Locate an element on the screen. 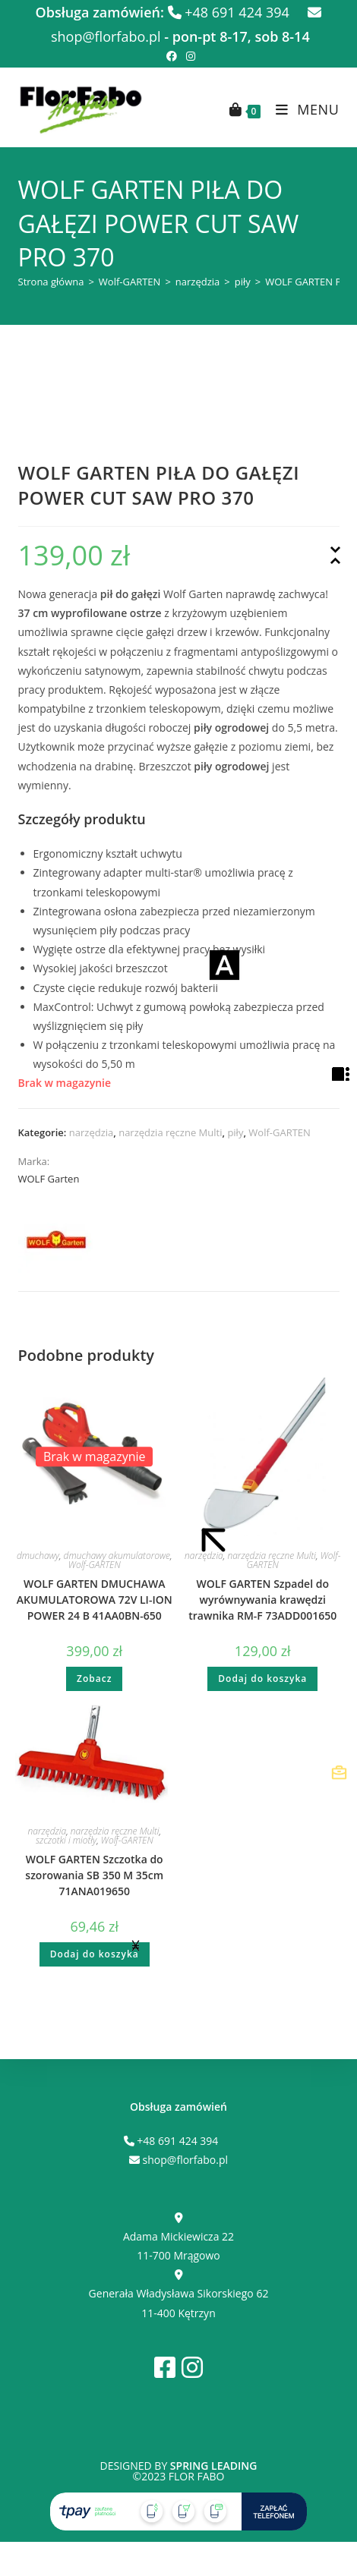 The height and width of the screenshot is (2576, 357). toggle sidebar panel visibility is located at coordinates (340, 1074).